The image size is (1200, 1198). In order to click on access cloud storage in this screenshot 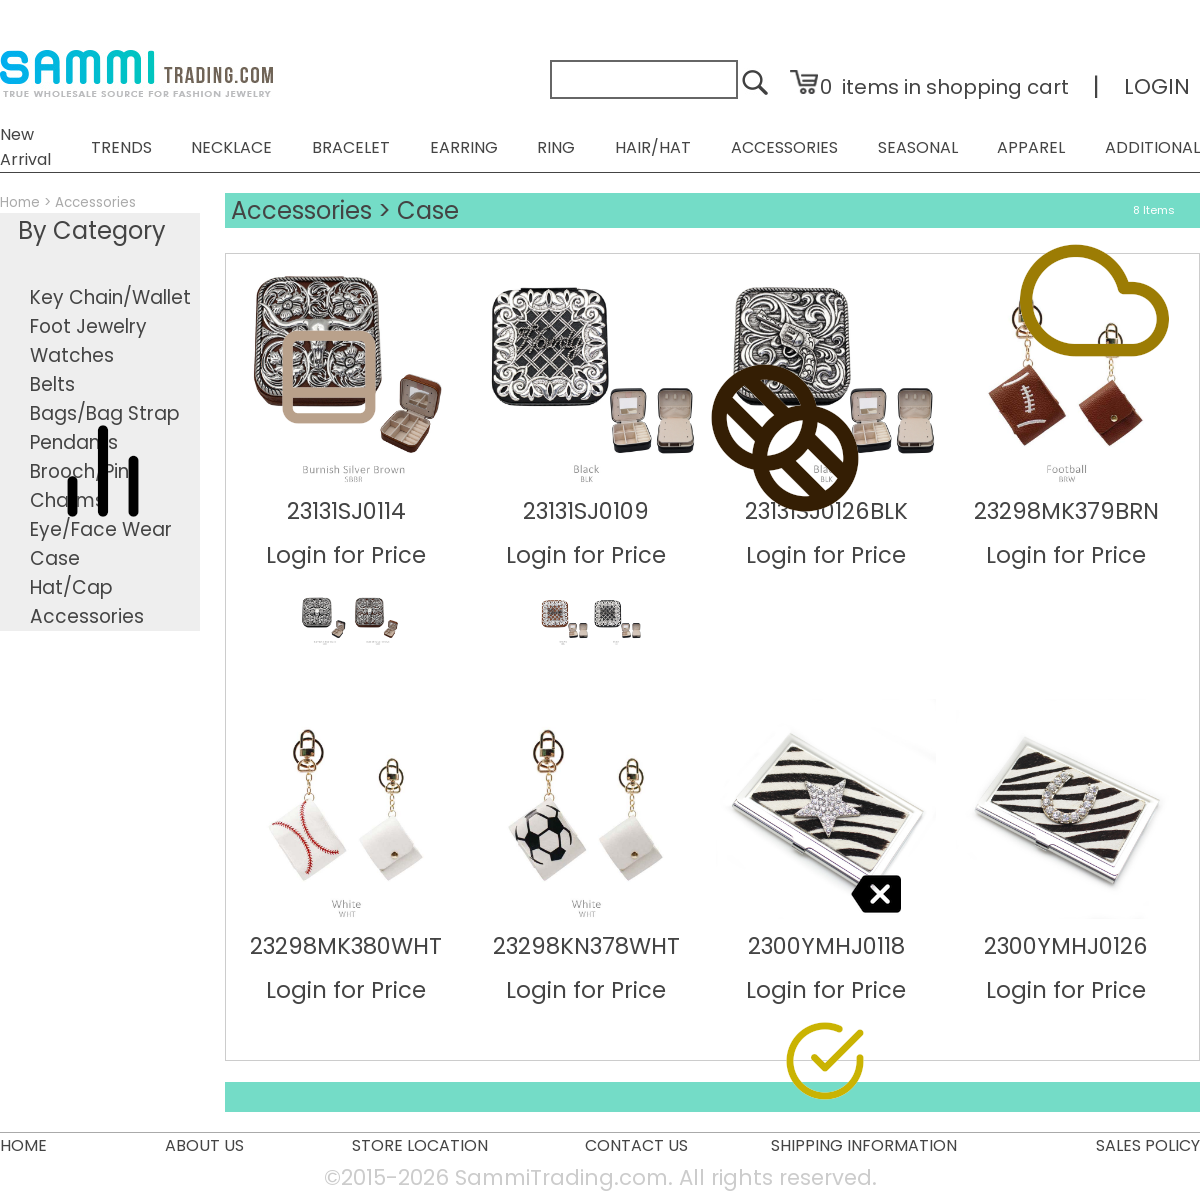, I will do `click(1094, 300)`.